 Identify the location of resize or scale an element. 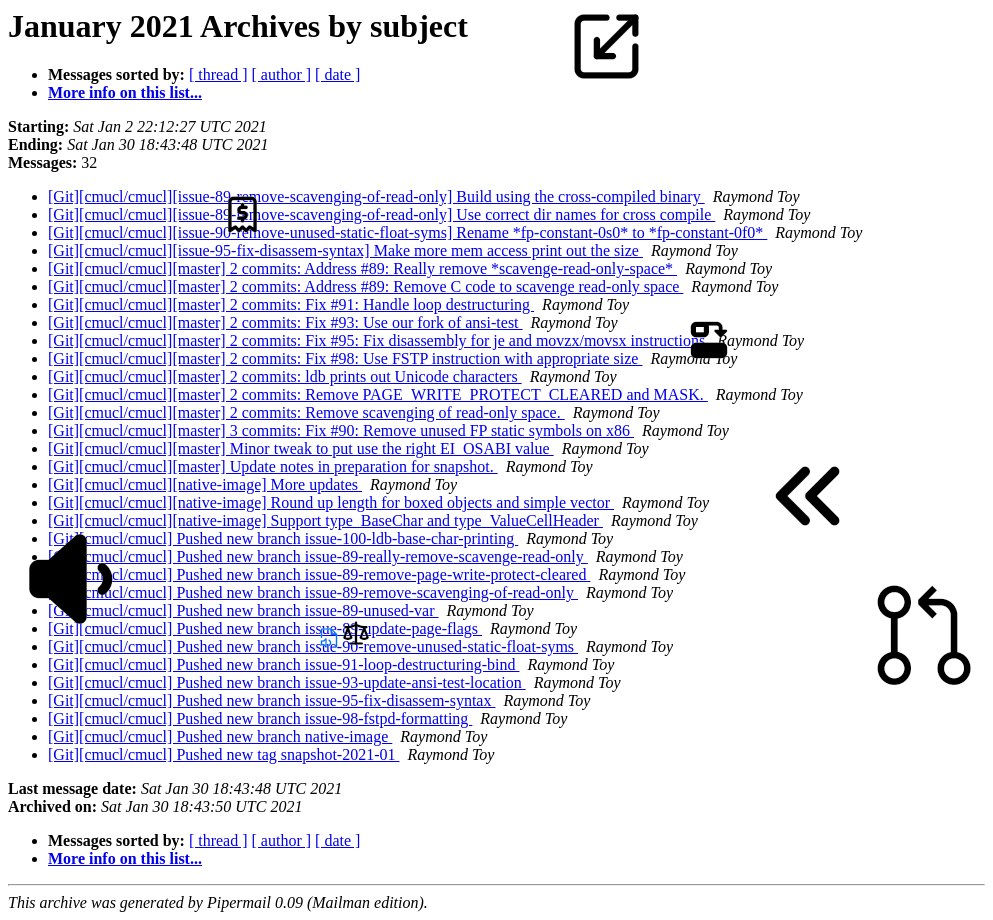
(606, 46).